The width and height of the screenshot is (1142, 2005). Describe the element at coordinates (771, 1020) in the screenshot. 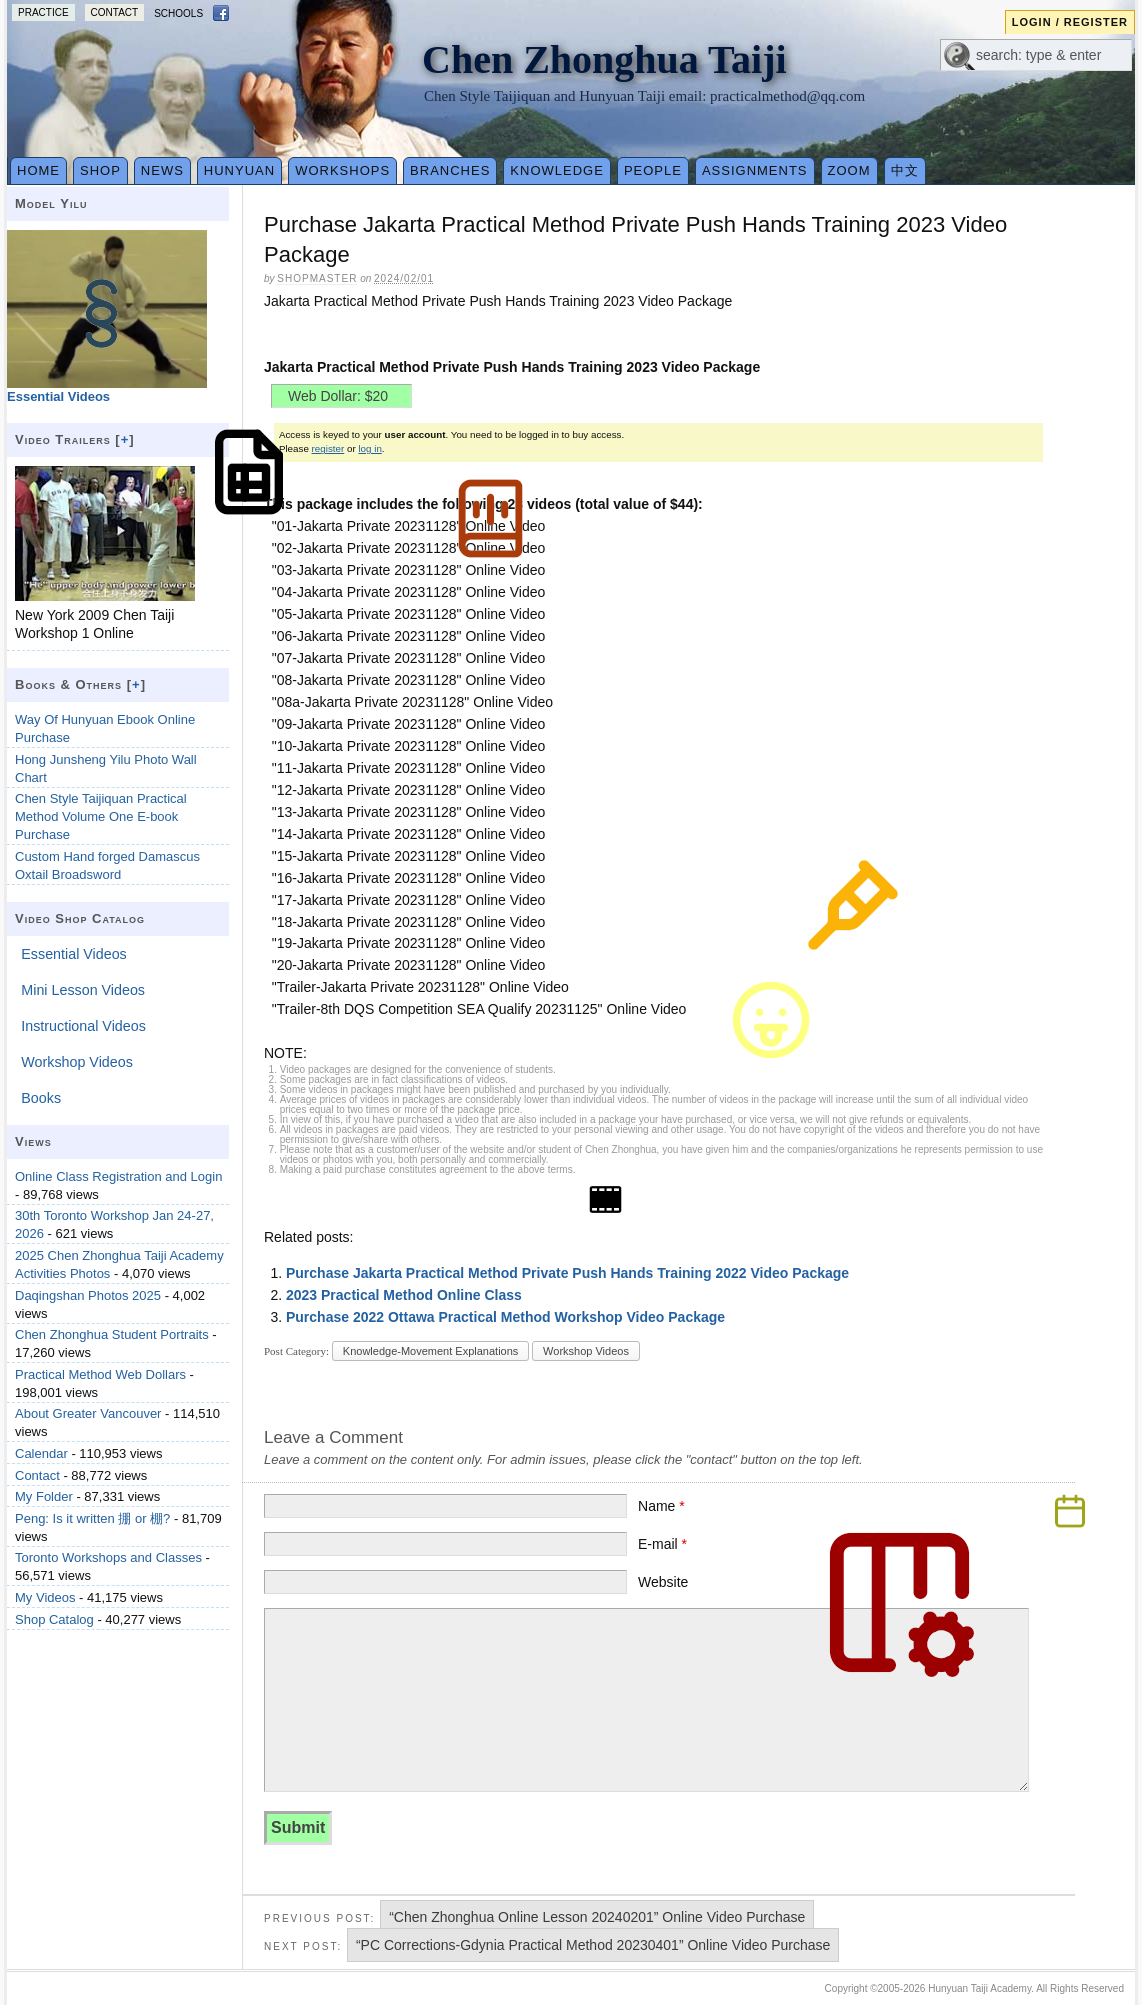

I see `add a playful or silly reaction` at that location.